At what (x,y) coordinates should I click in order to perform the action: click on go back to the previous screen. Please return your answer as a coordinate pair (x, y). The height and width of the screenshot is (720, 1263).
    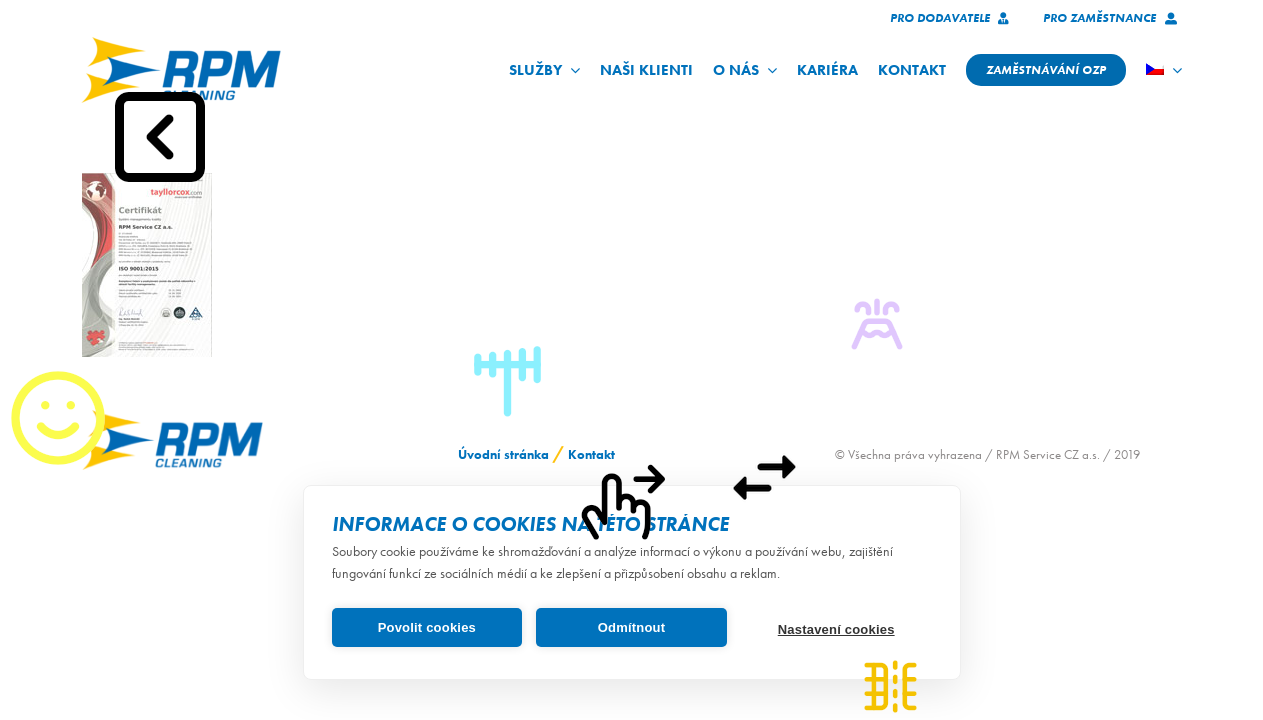
    Looking at the image, I should click on (160, 137).